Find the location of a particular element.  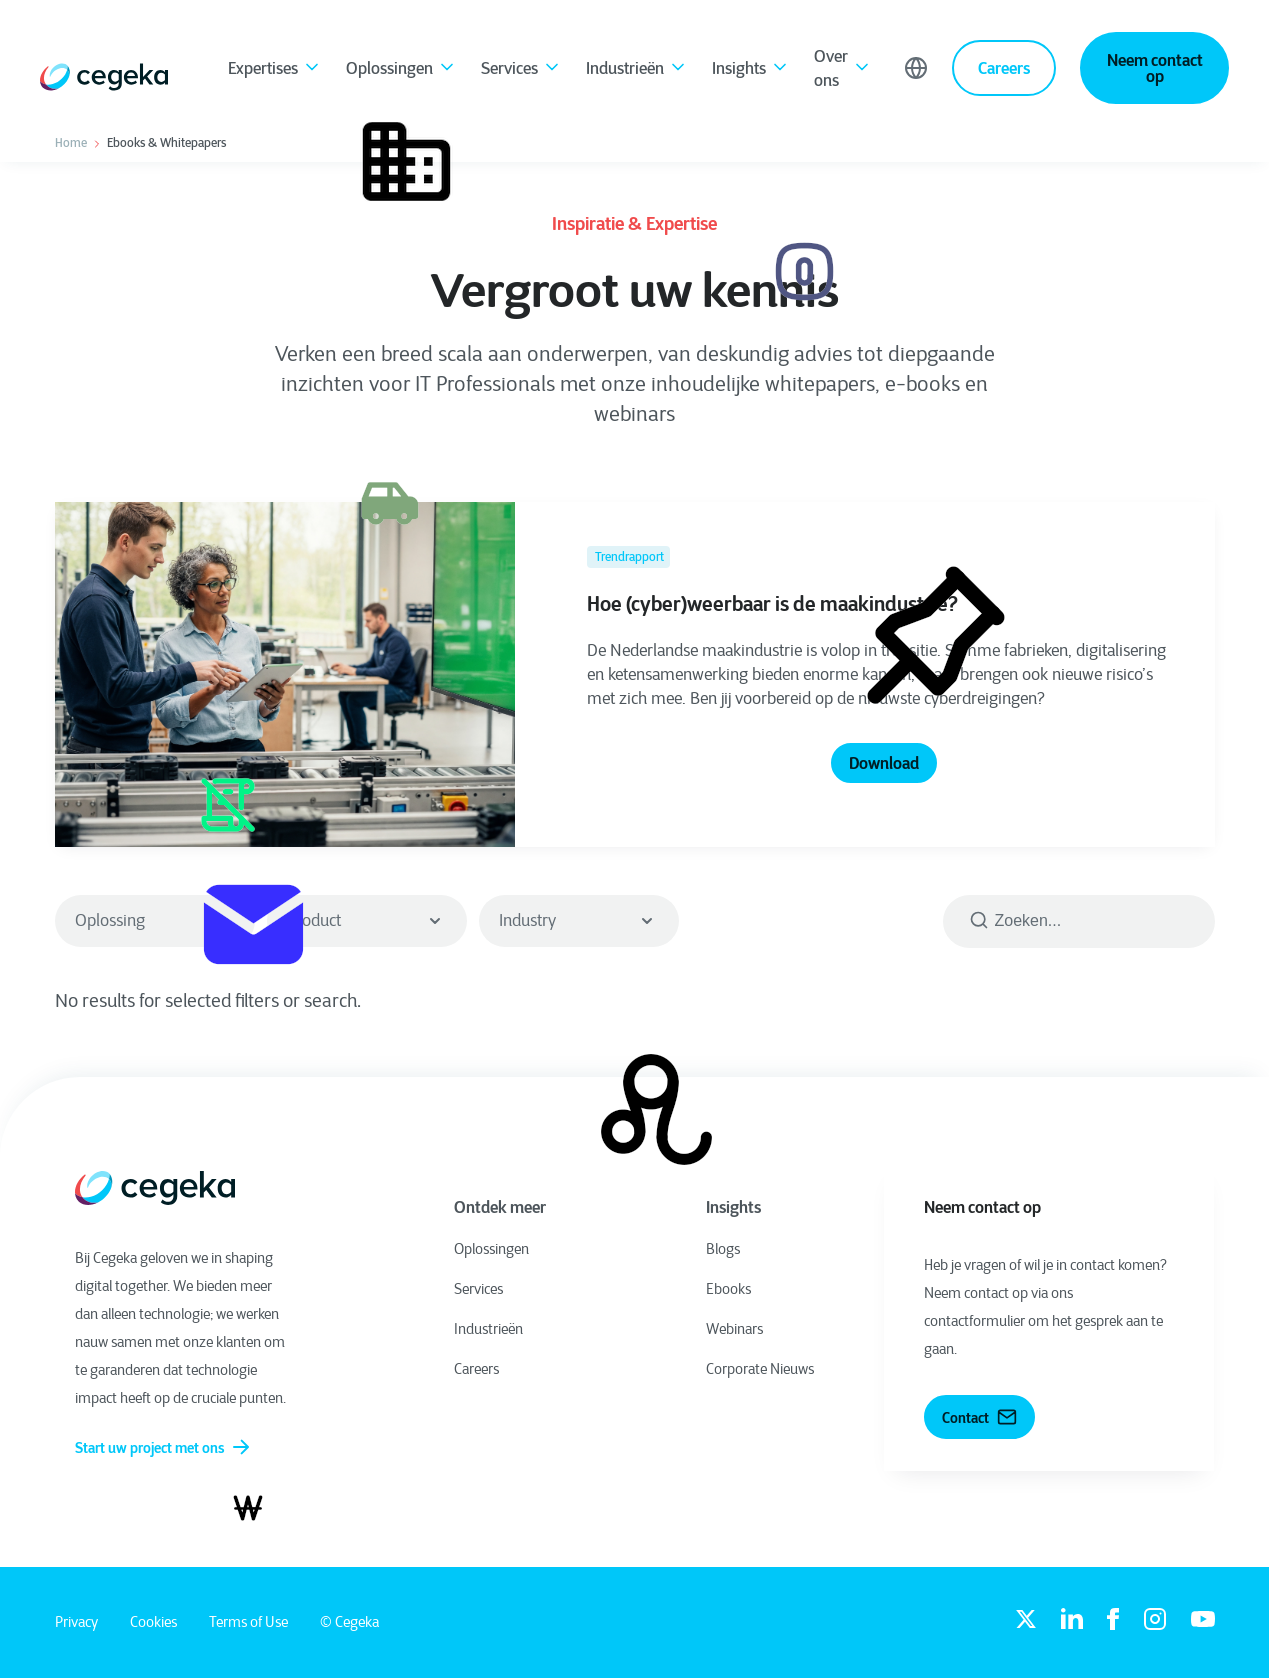

view organization or company details is located at coordinates (406, 161).